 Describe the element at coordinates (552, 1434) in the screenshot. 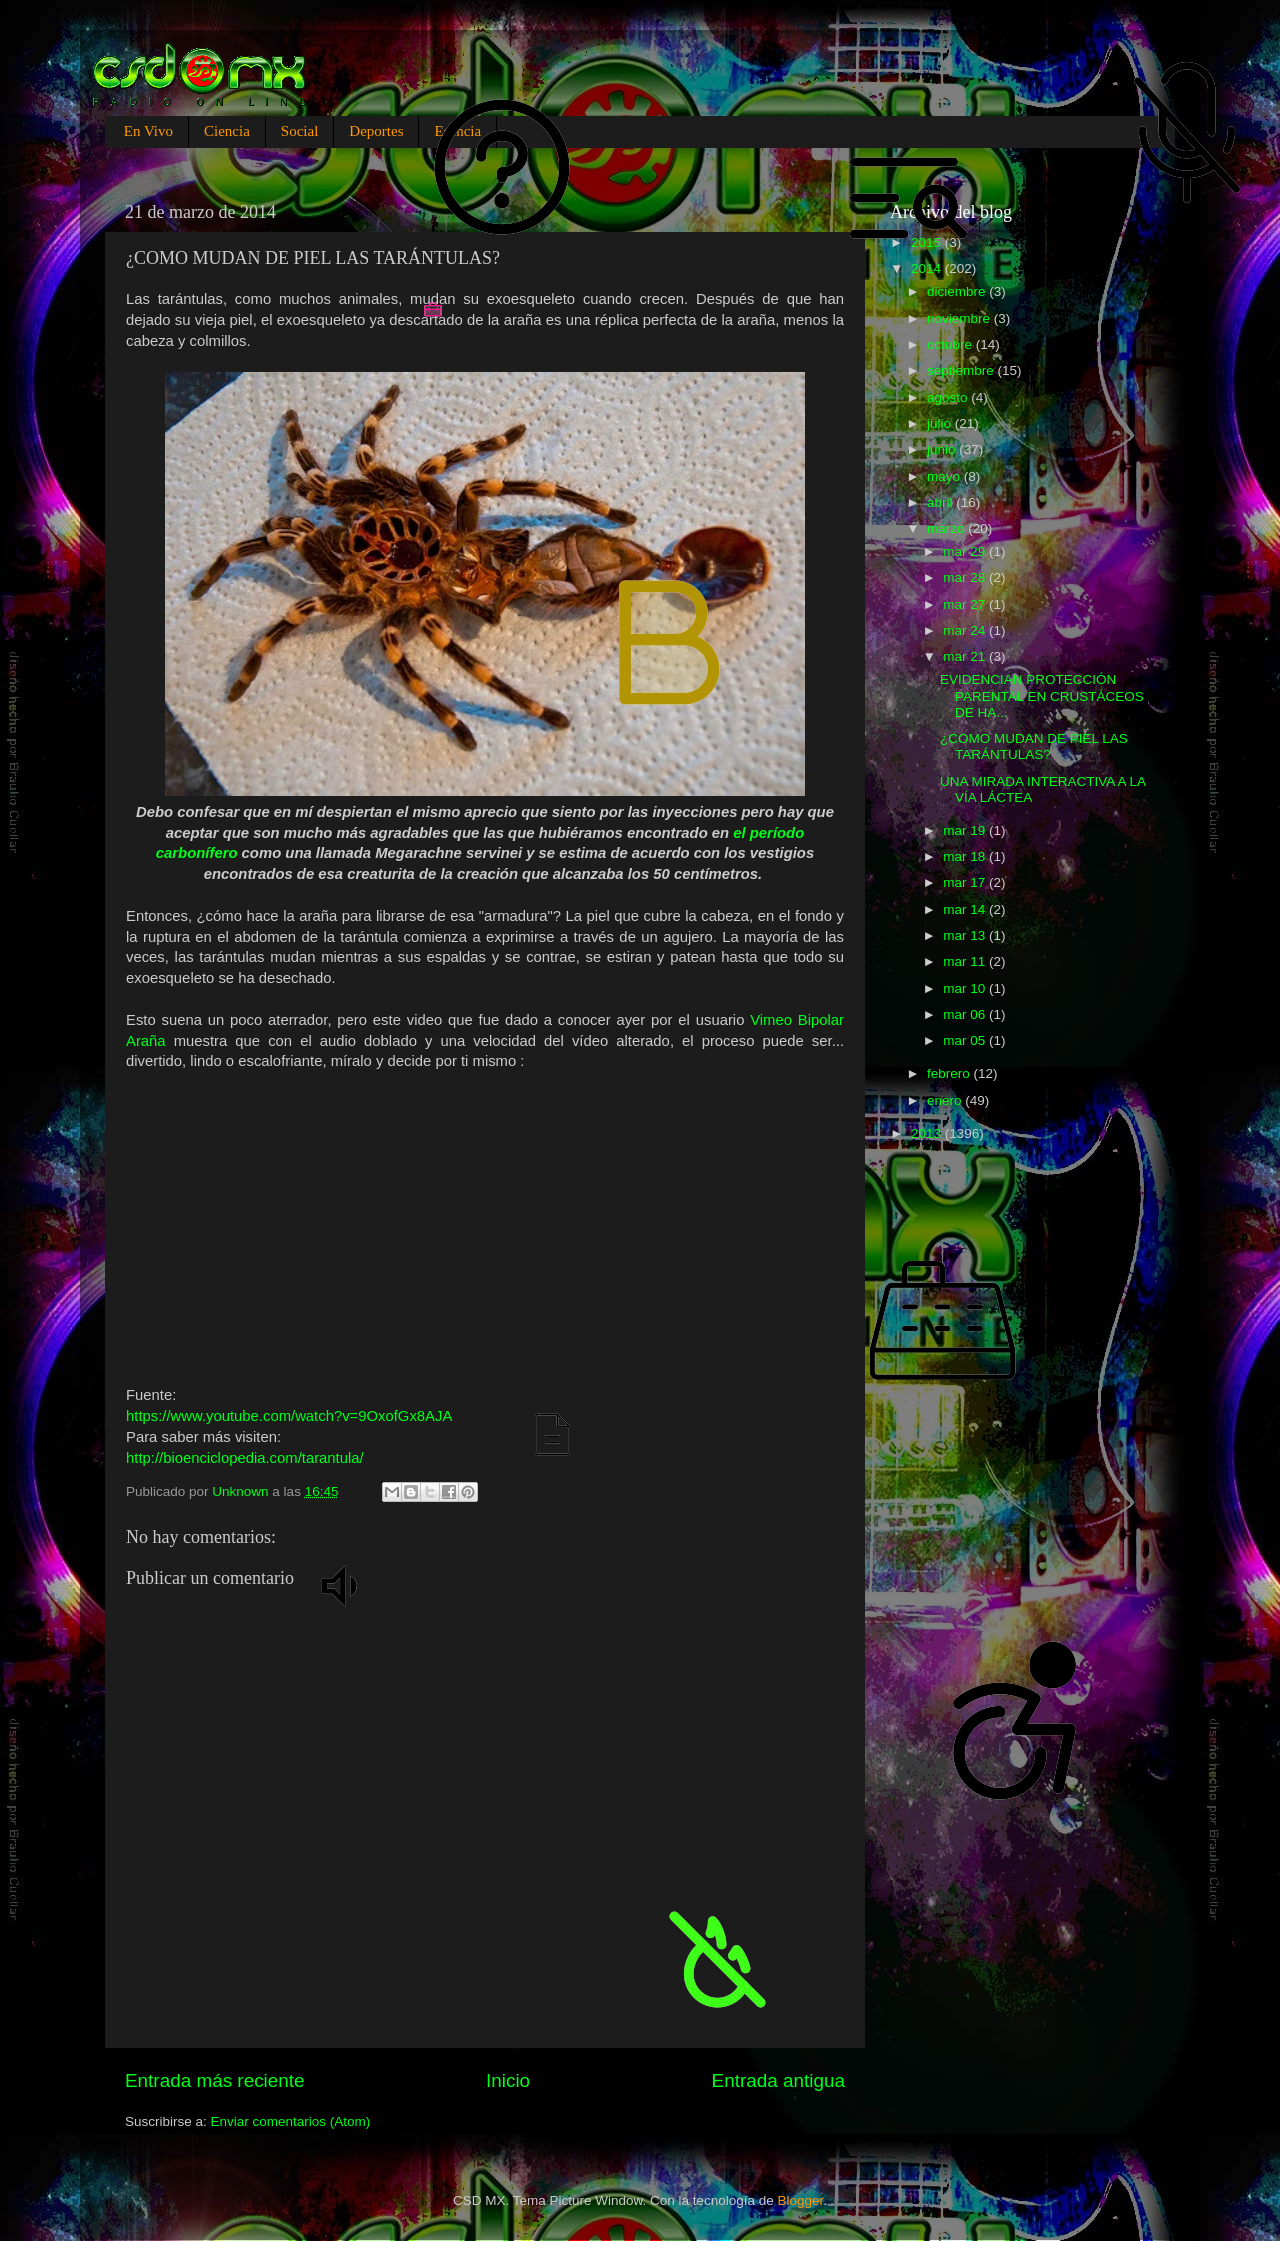

I see `view document or text file` at that location.